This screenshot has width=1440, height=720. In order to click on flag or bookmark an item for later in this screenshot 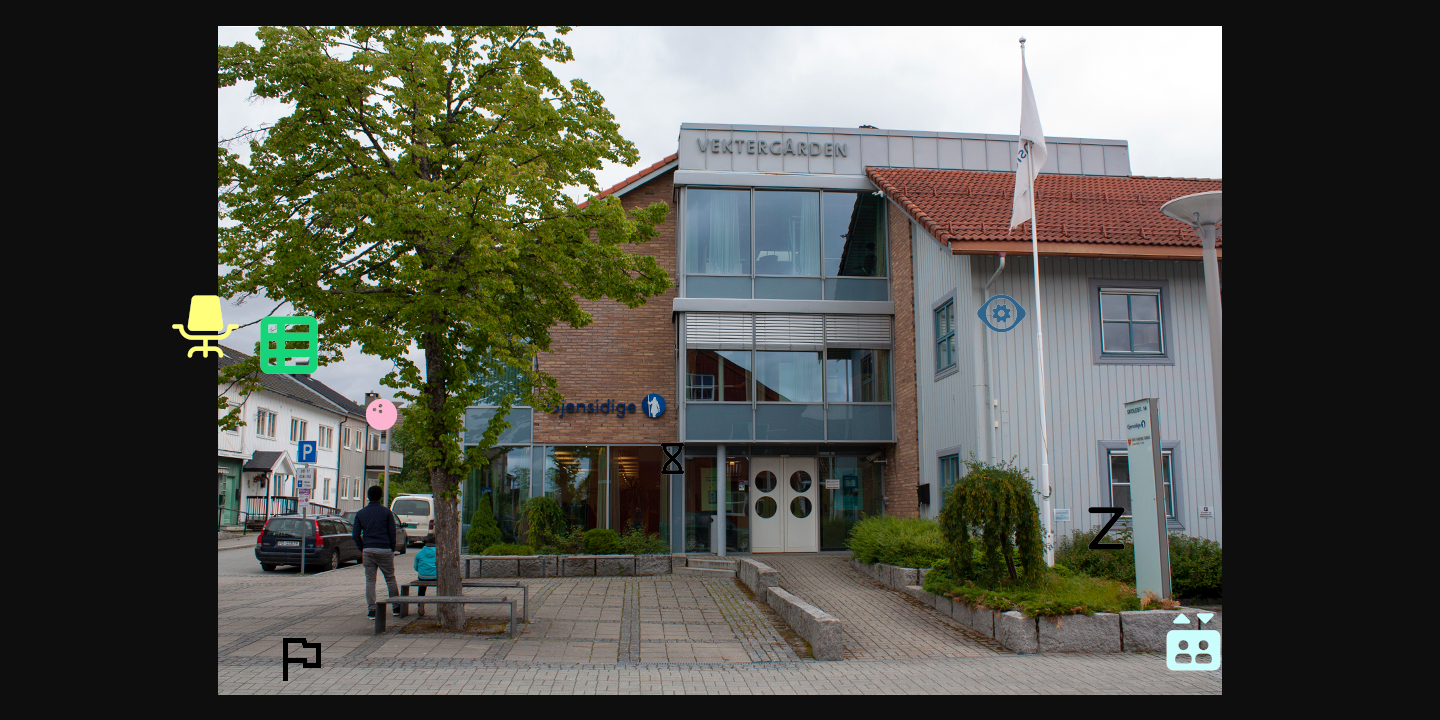, I will do `click(301, 658)`.